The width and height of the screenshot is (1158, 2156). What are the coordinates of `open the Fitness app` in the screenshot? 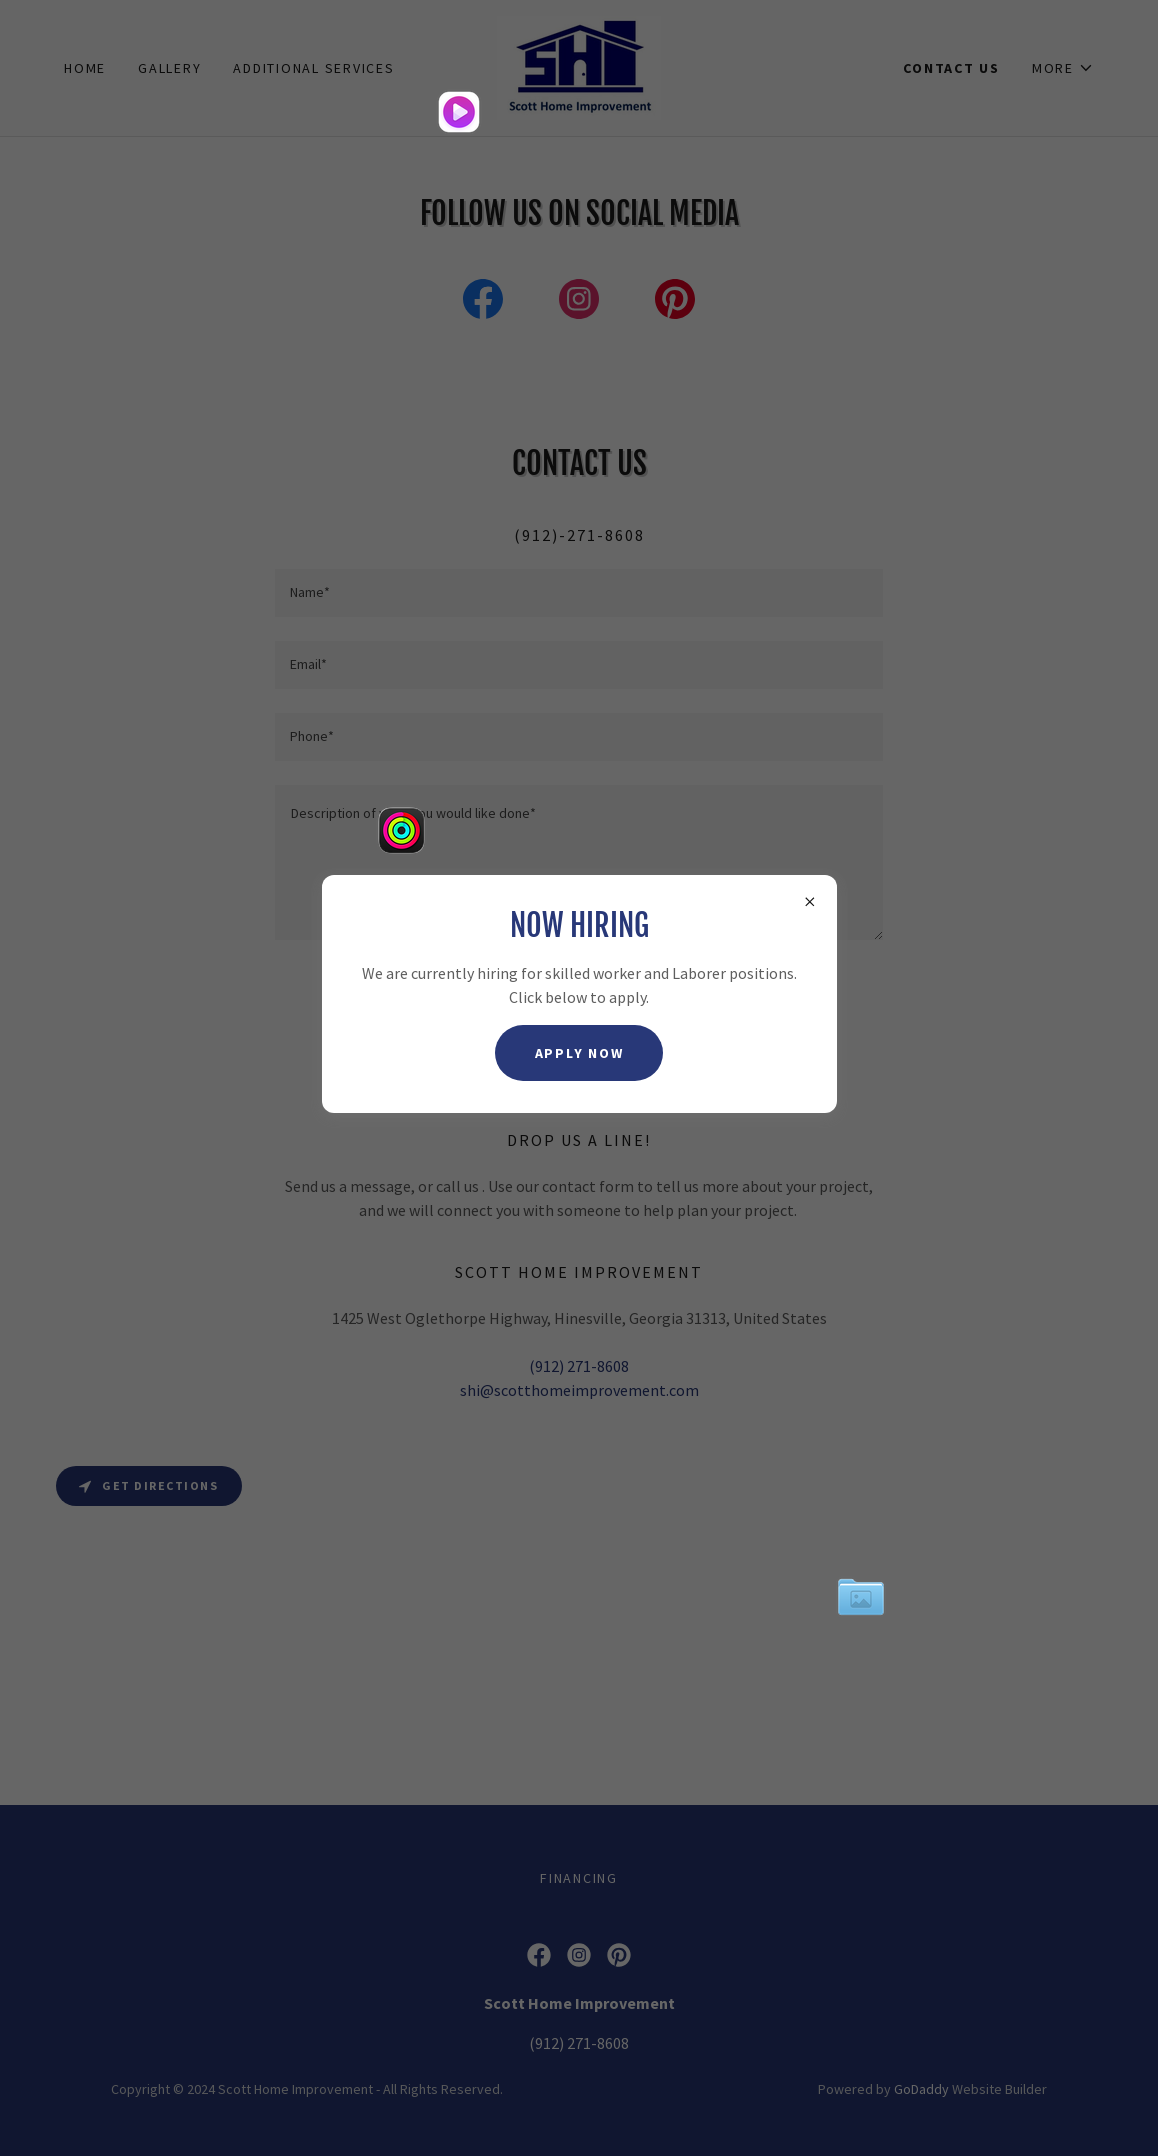 It's located at (401, 830).